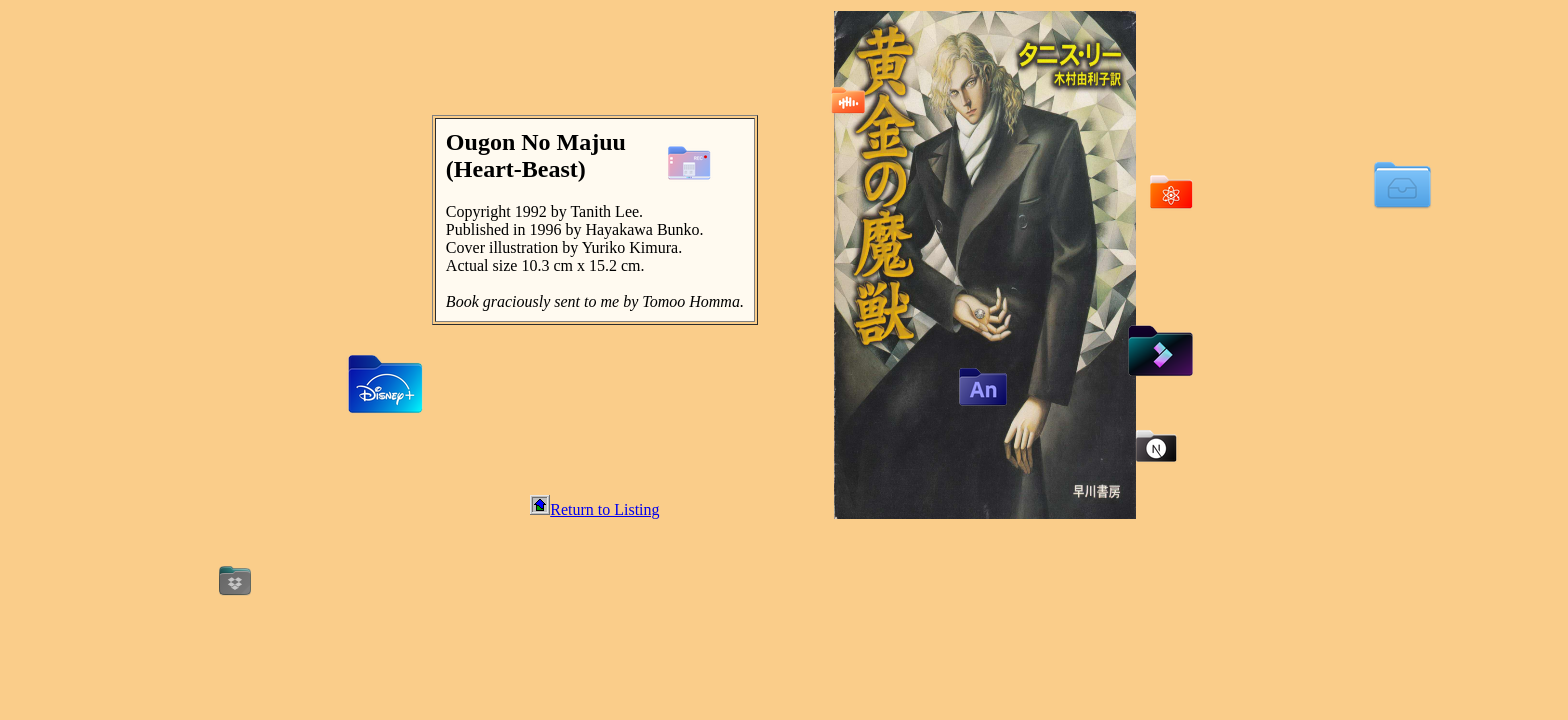 This screenshot has width=1568, height=720. Describe the element at coordinates (1171, 193) in the screenshot. I see `open physics course materials folder` at that location.